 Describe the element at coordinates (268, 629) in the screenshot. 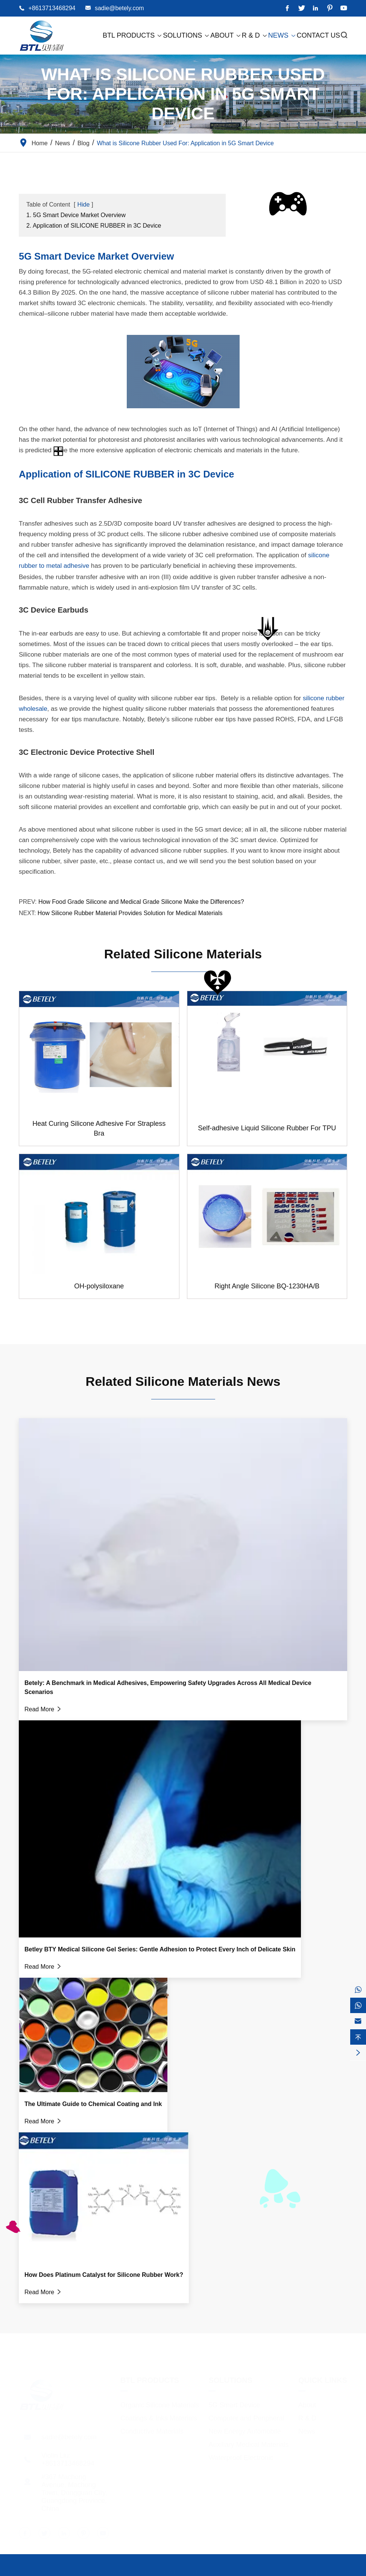

I see `indicates falling rock hazard or danger zone` at that location.